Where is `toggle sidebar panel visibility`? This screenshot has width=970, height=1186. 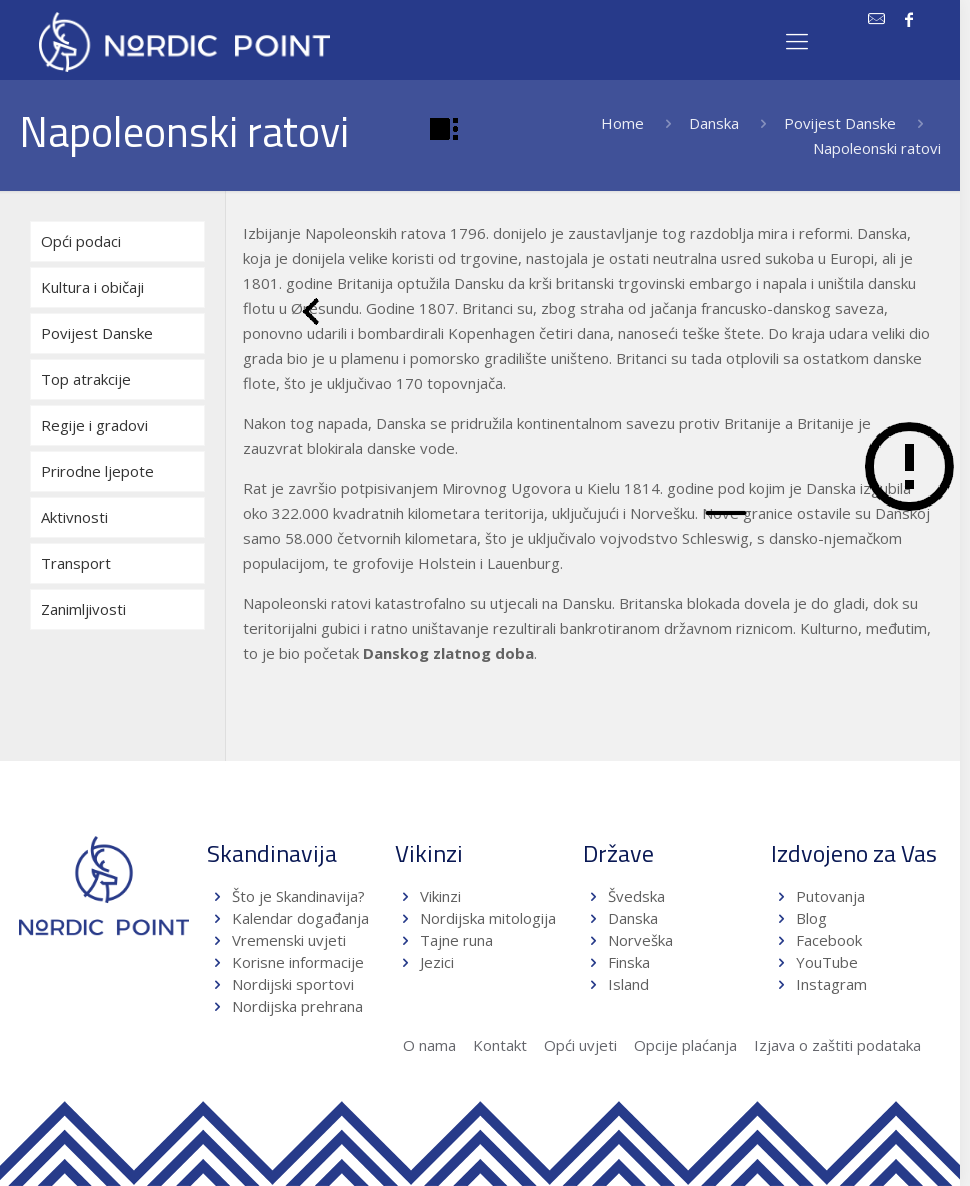
toggle sidebar panel visibility is located at coordinates (444, 129).